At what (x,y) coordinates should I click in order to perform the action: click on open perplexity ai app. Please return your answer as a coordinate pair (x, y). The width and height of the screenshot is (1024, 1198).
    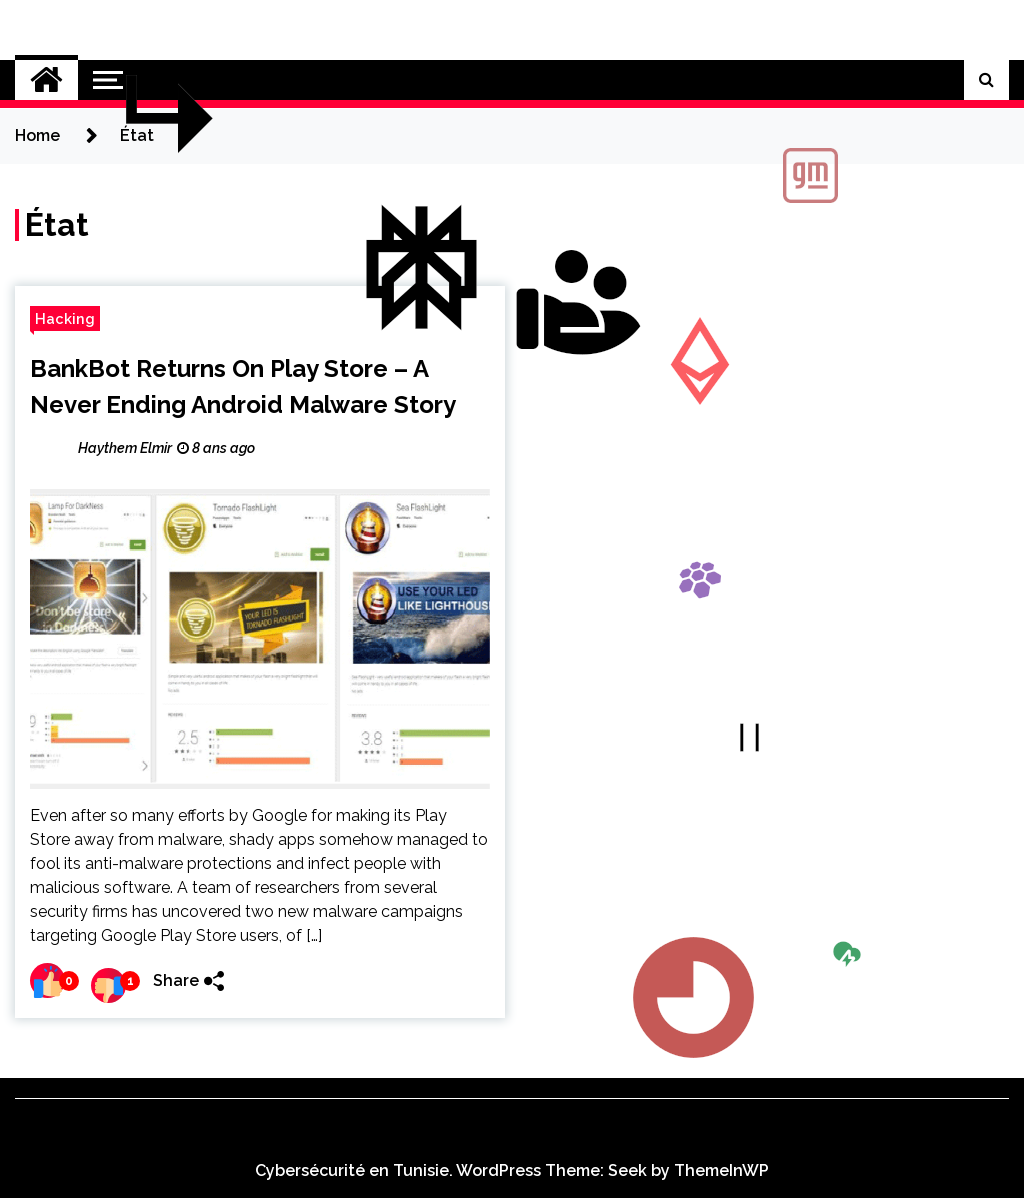
    Looking at the image, I should click on (421, 267).